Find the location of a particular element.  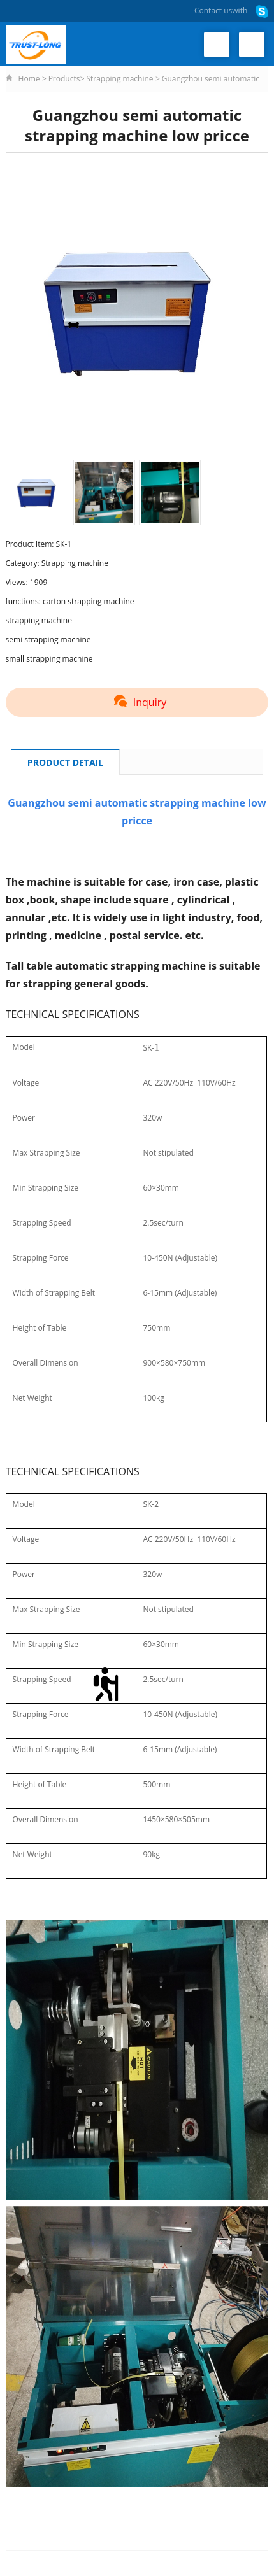

access pet-related features or settings is located at coordinates (73, 325).